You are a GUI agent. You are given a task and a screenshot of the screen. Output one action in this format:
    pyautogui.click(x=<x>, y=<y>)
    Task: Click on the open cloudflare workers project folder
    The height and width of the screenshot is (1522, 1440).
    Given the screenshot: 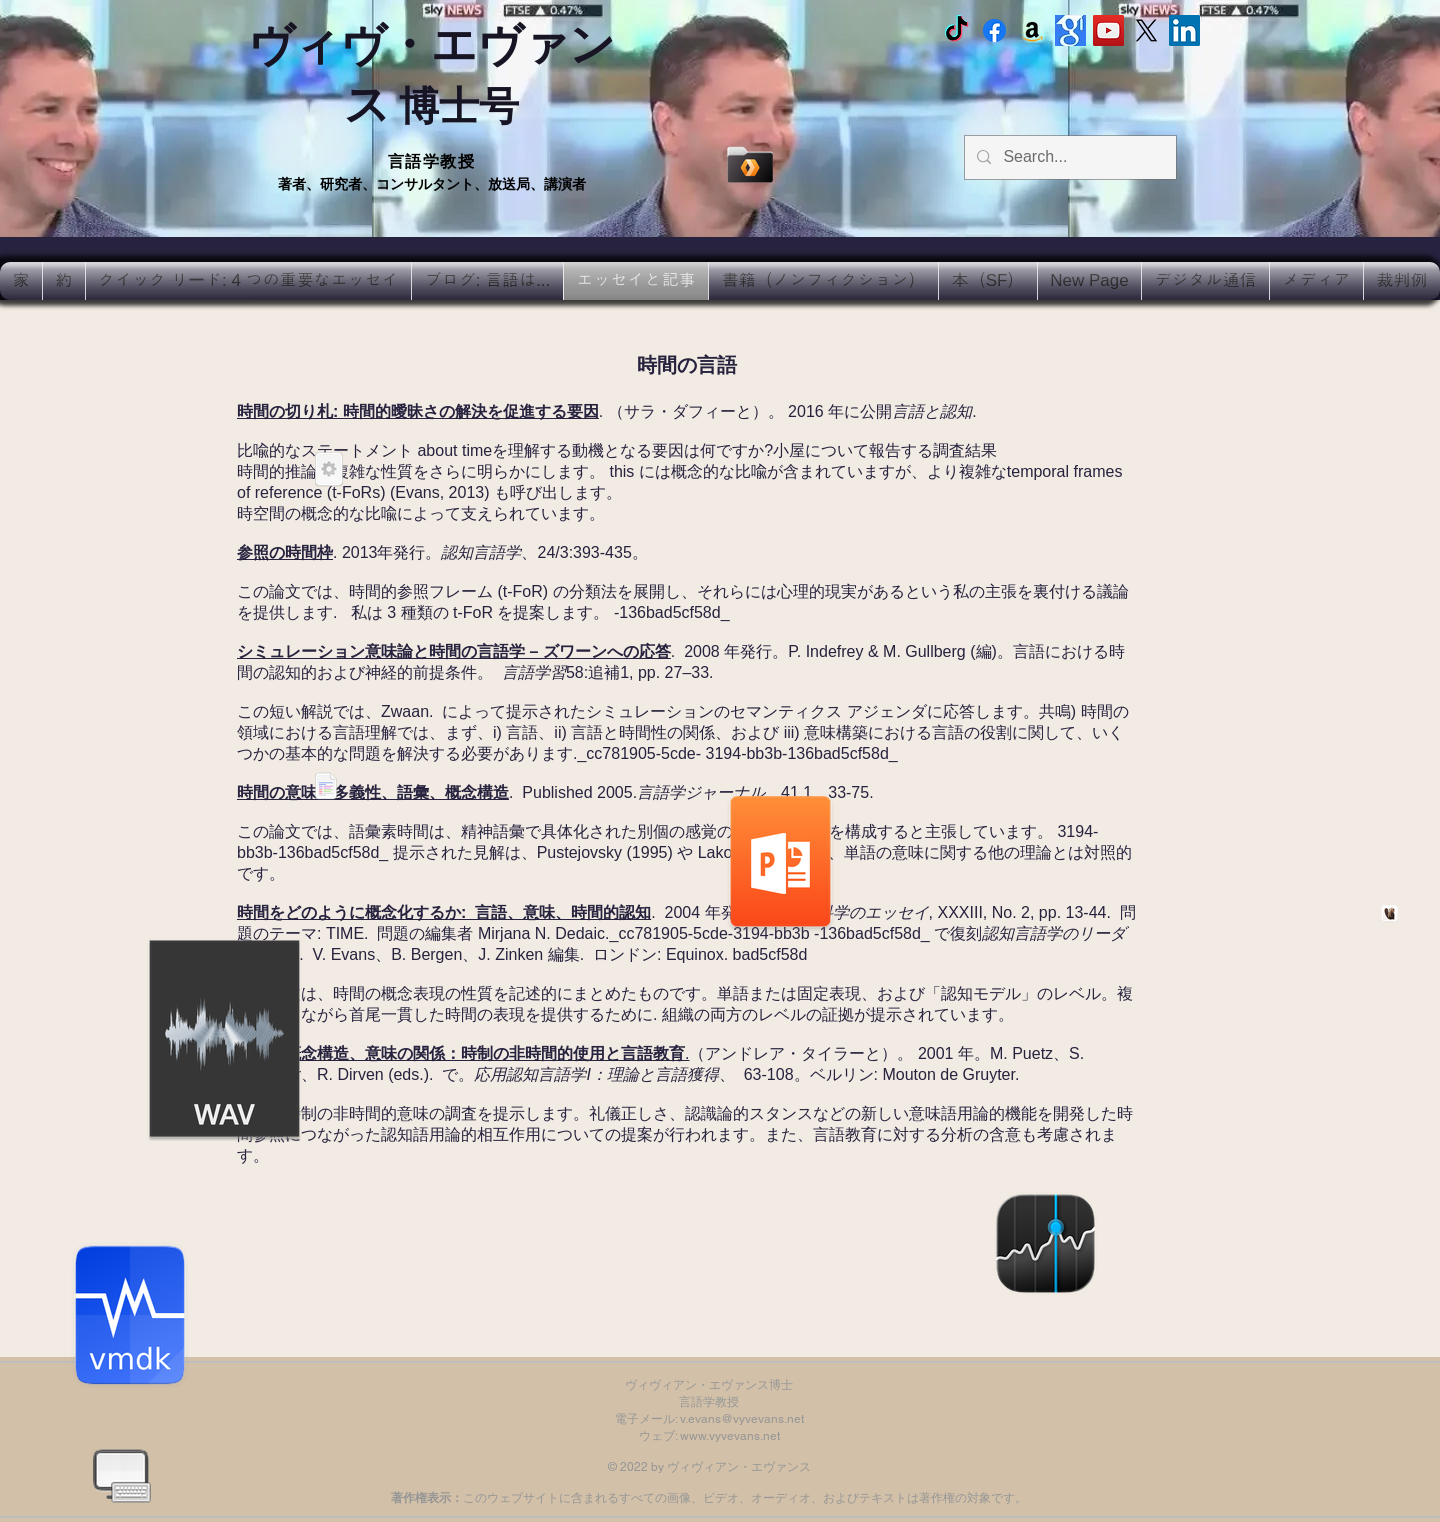 What is the action you would take?
    pyautogui.click(x=750, y=166)
    